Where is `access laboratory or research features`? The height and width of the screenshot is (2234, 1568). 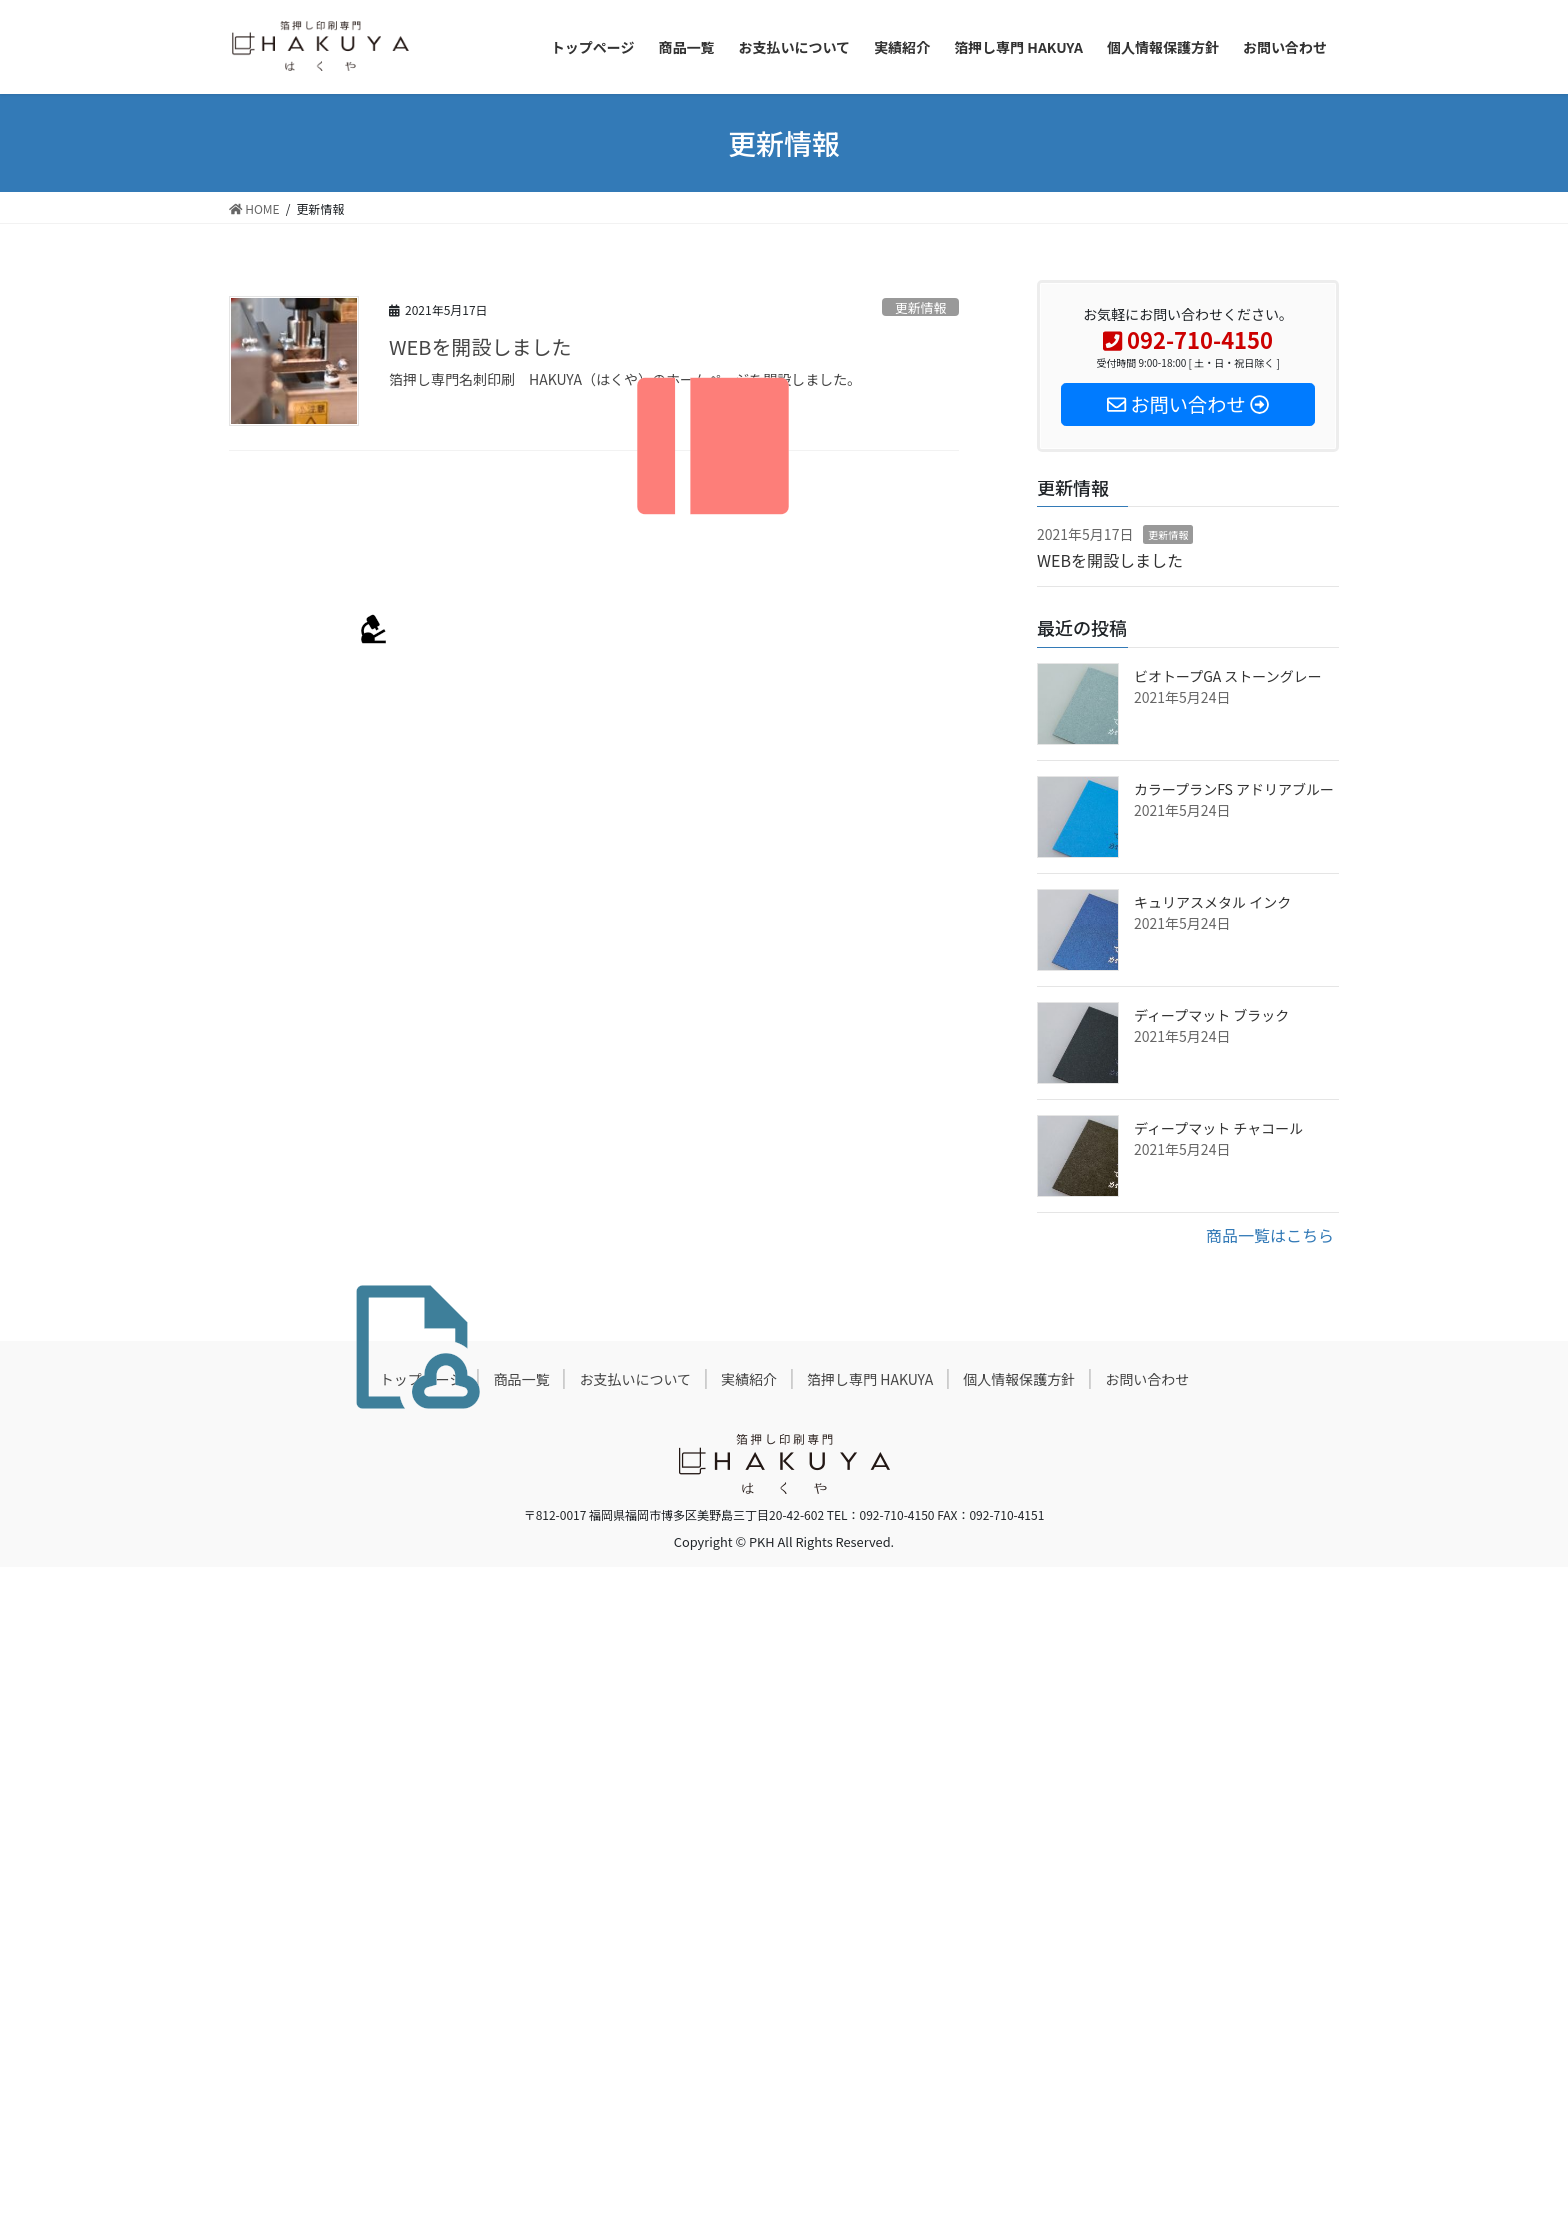
access laboratory or research features is located at coordinates (373, 629).